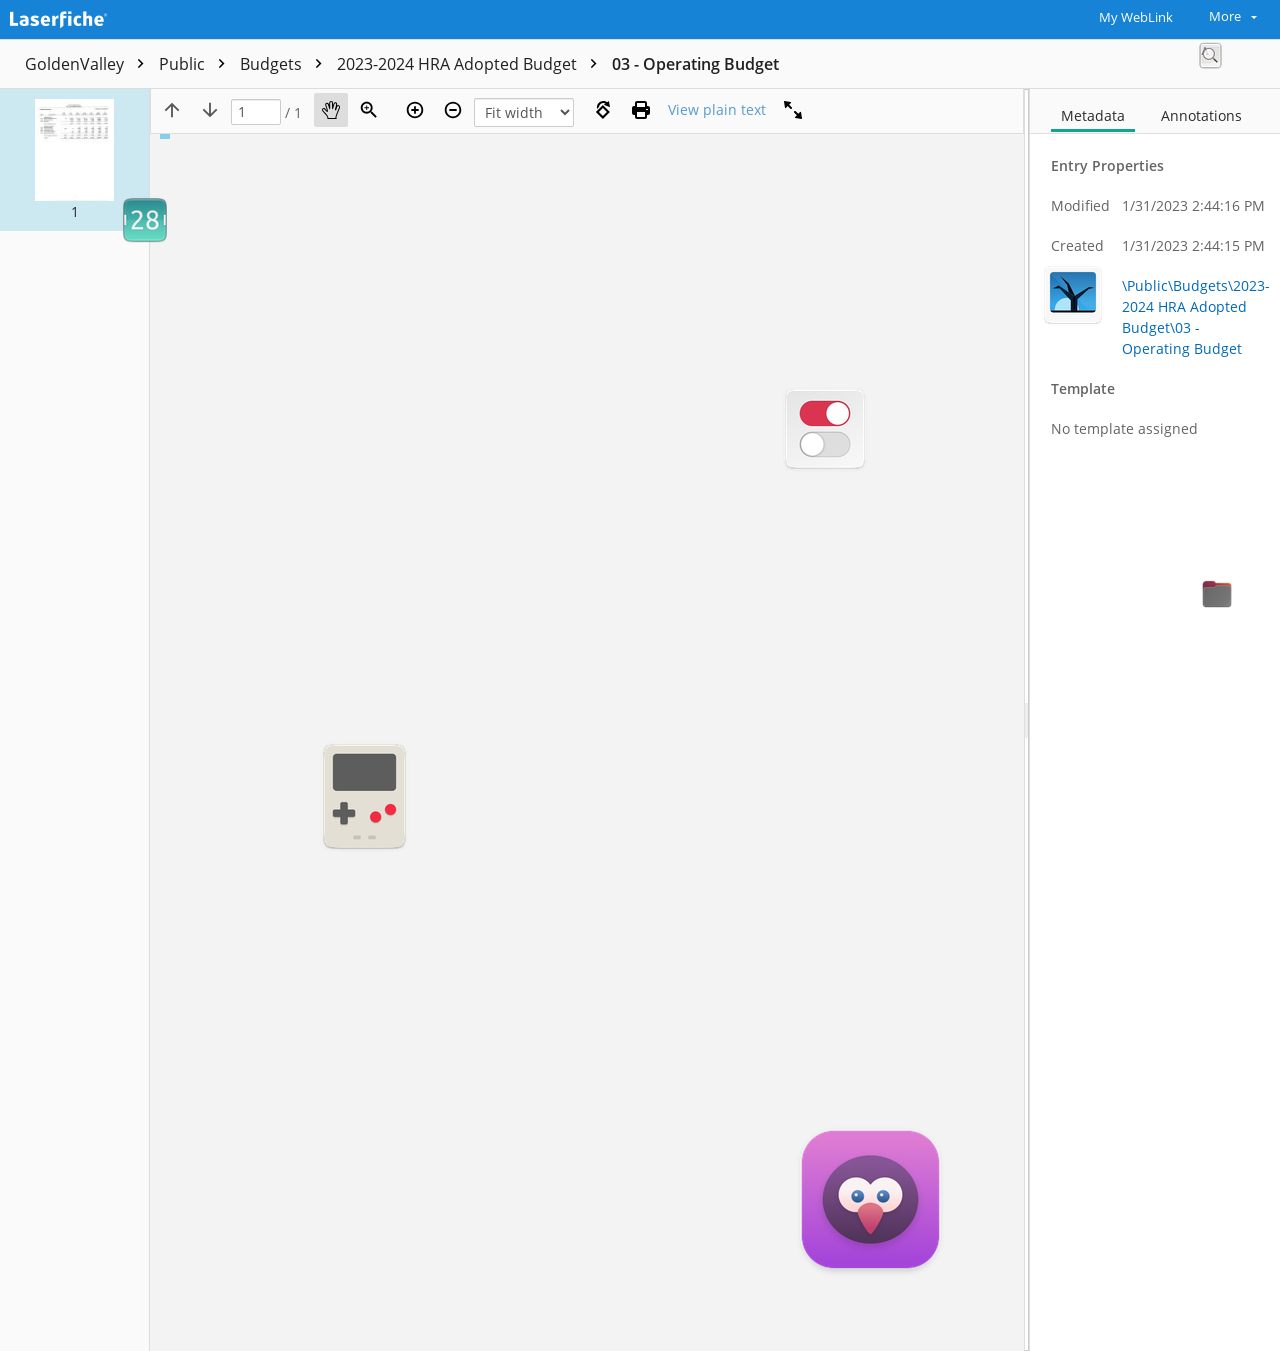 The height and width of the screenshot is (1351, 1280). Describe the element at coordinates (870, 1199) in the screenshot. I see `open cawbird twitter client` at that location.